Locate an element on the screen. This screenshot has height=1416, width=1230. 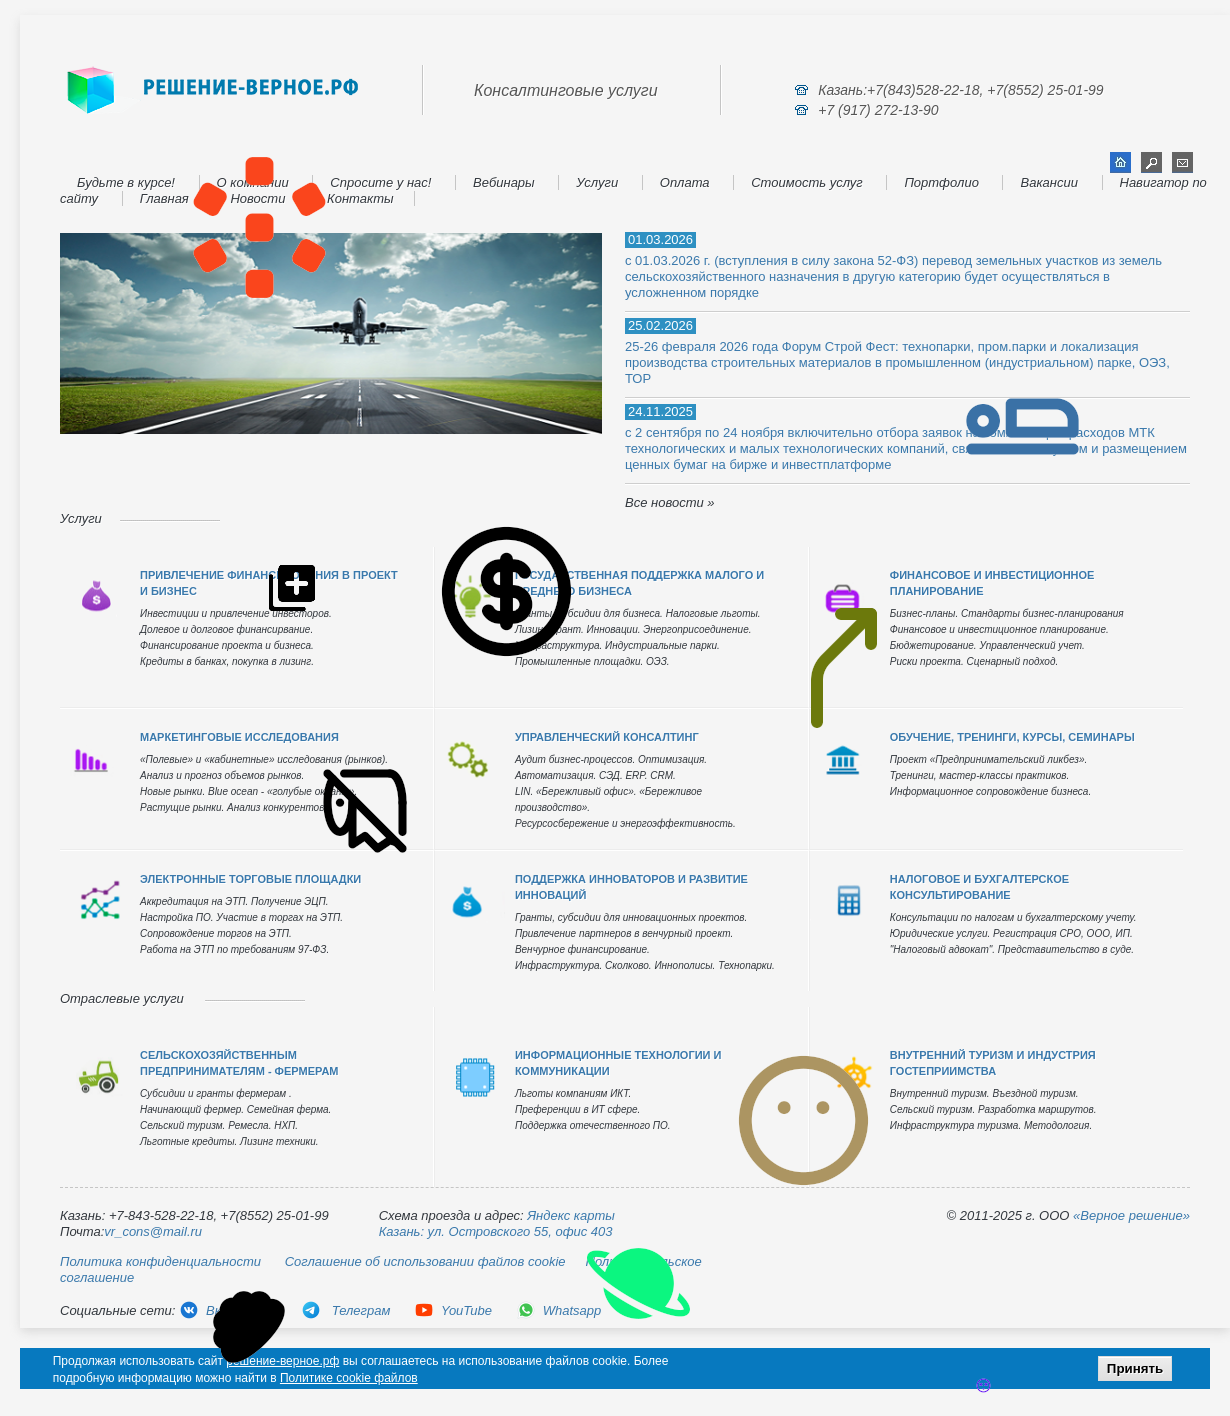
add a new photo to your collection is located at coordinates (292, 588).